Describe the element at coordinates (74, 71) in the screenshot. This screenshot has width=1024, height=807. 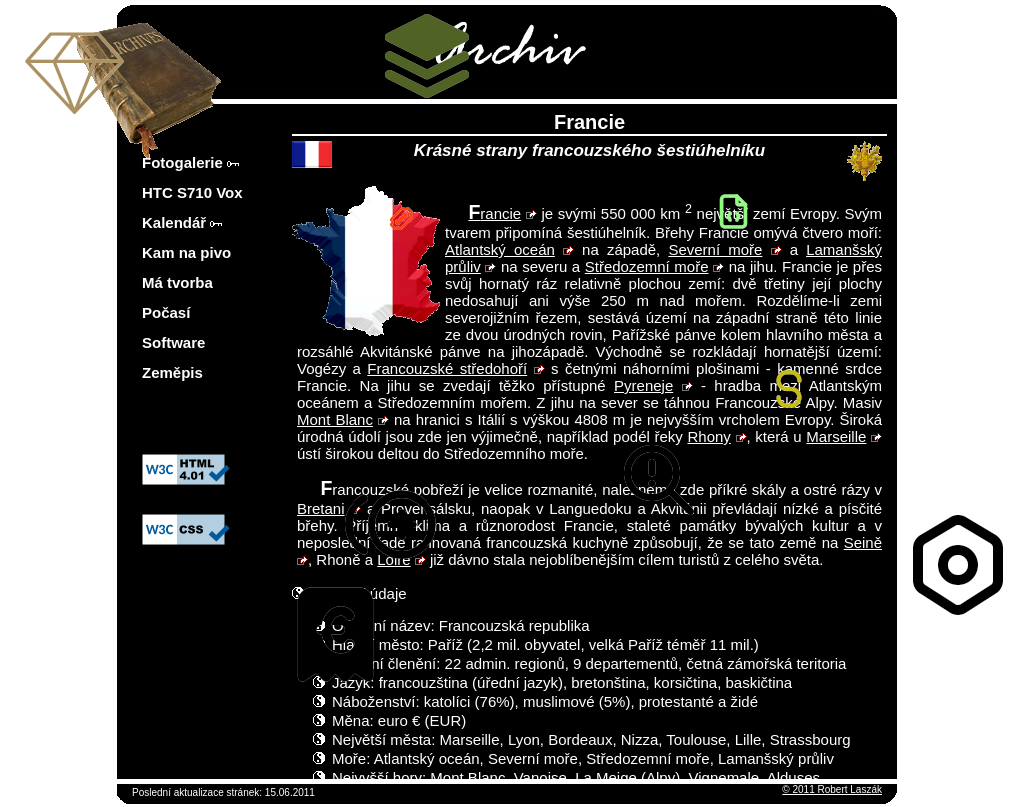
I see `open sketch design app` at that location.